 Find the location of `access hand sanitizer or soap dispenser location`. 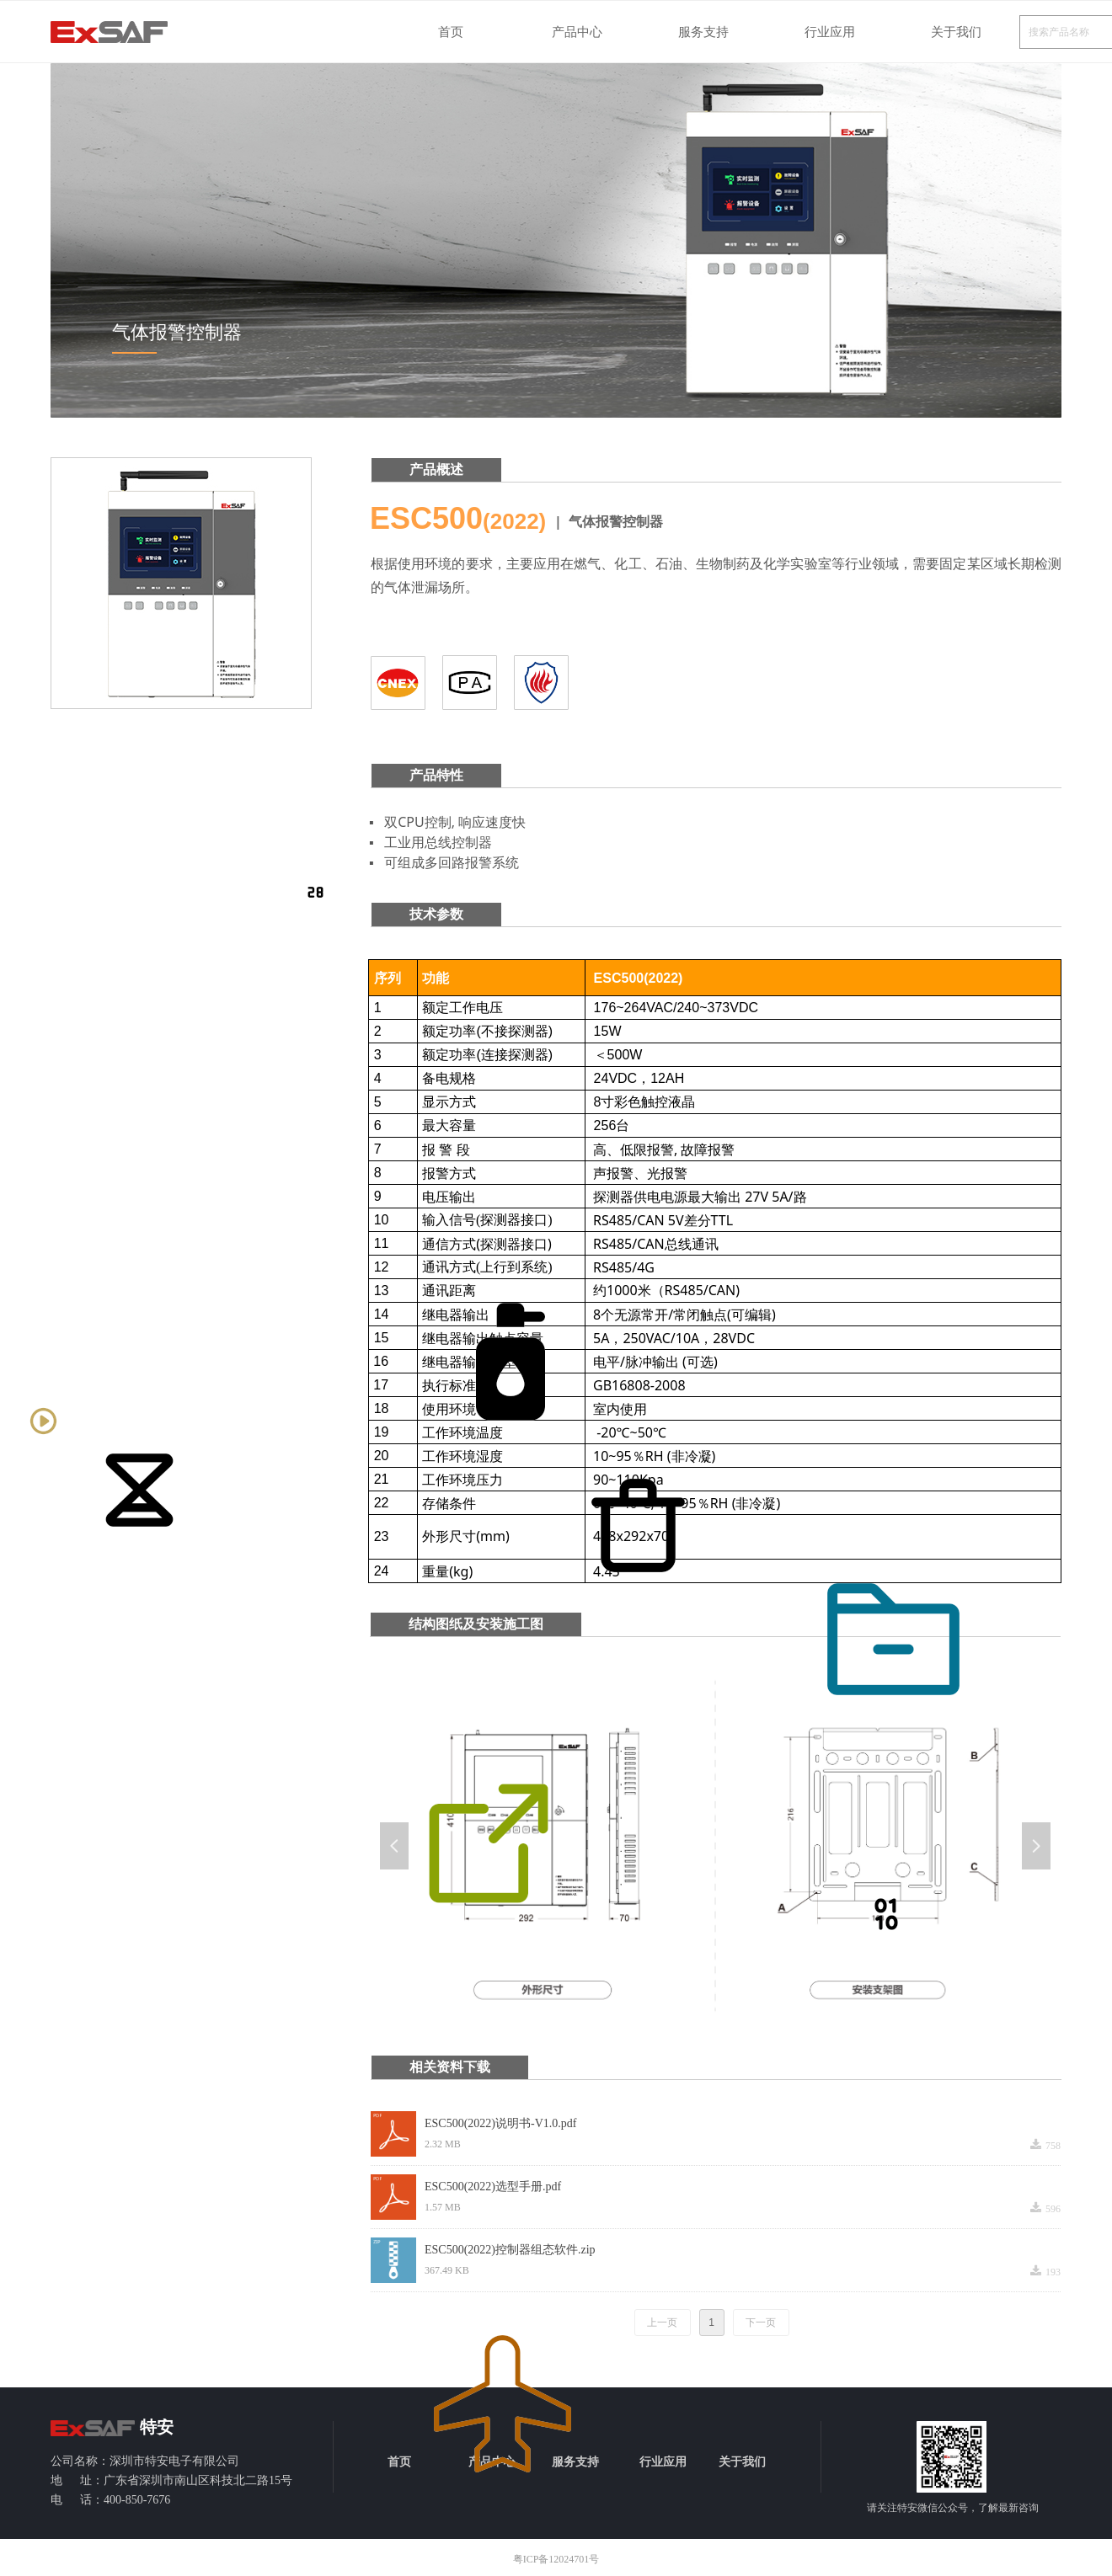

access hand sanitizer or soap dispenser location is located at coordinates (511, 1365).